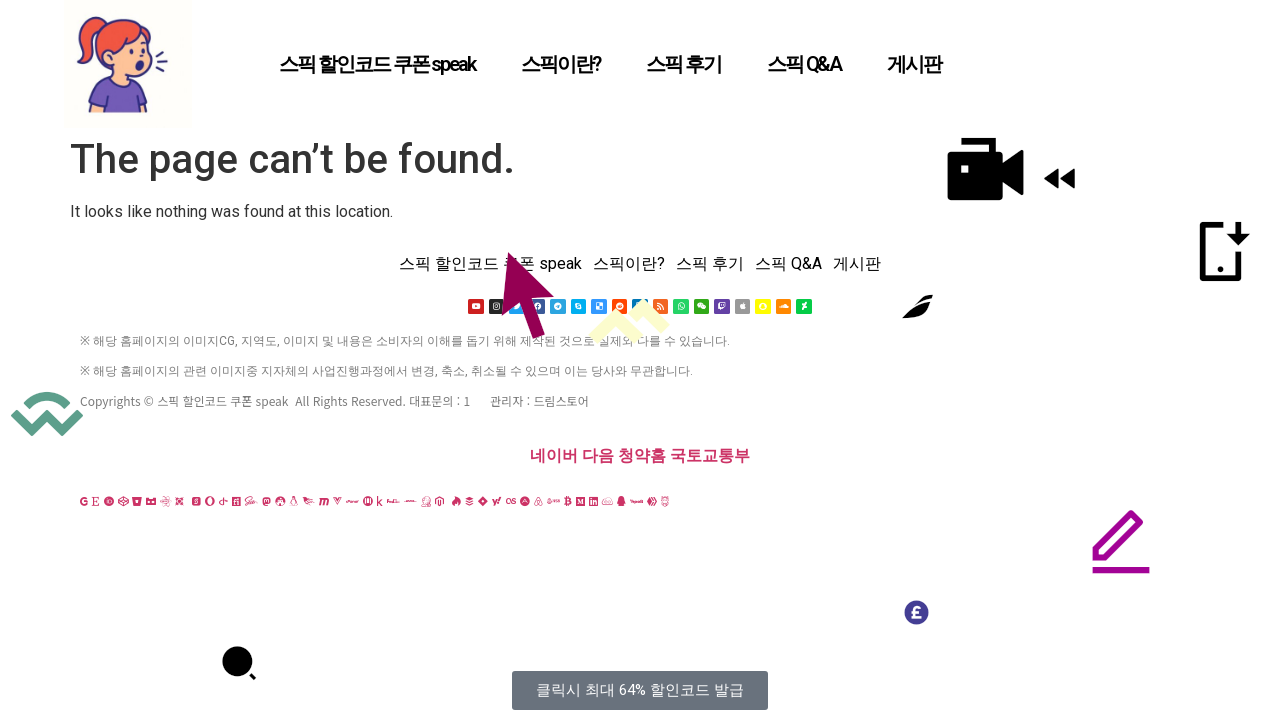 Image resolution: width=1280 pixels, height=720 pixels. I want to click on edit content or text, so click(1121, 542).